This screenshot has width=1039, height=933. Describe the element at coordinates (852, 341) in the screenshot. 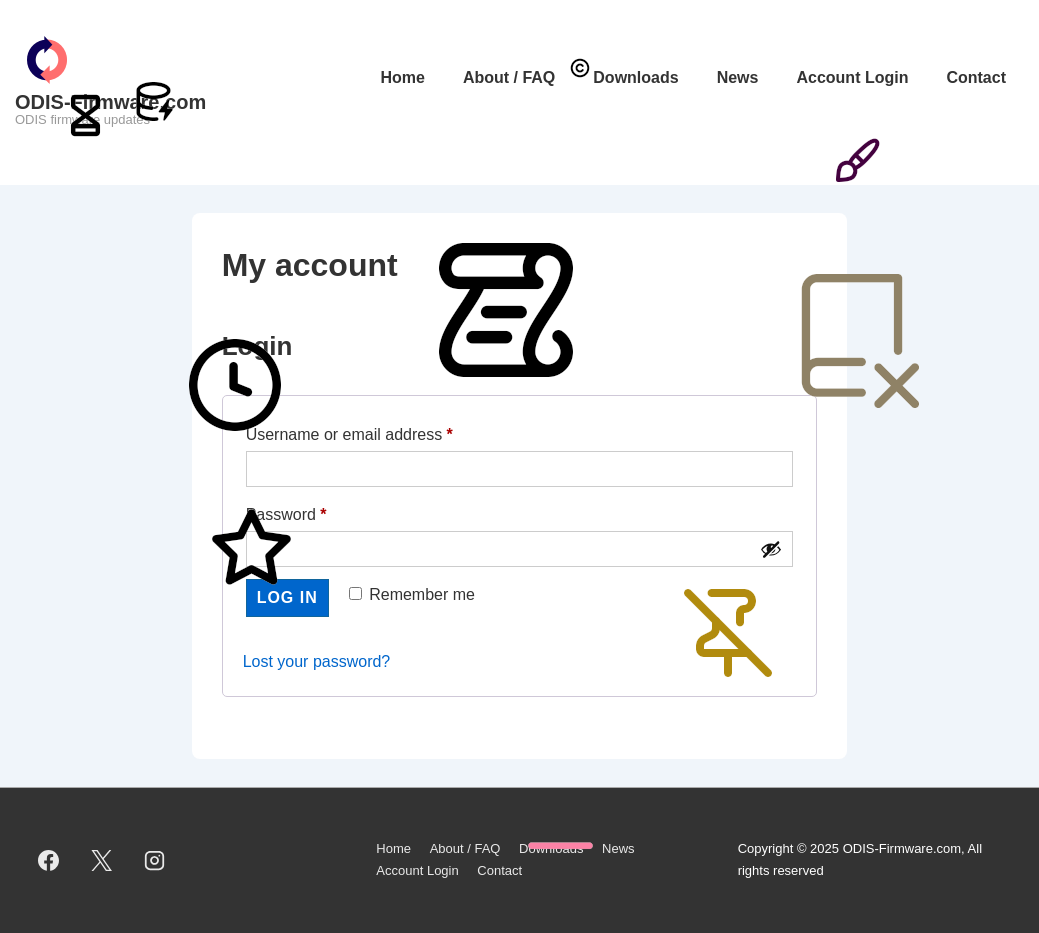

I see `delete a repository` at that location.